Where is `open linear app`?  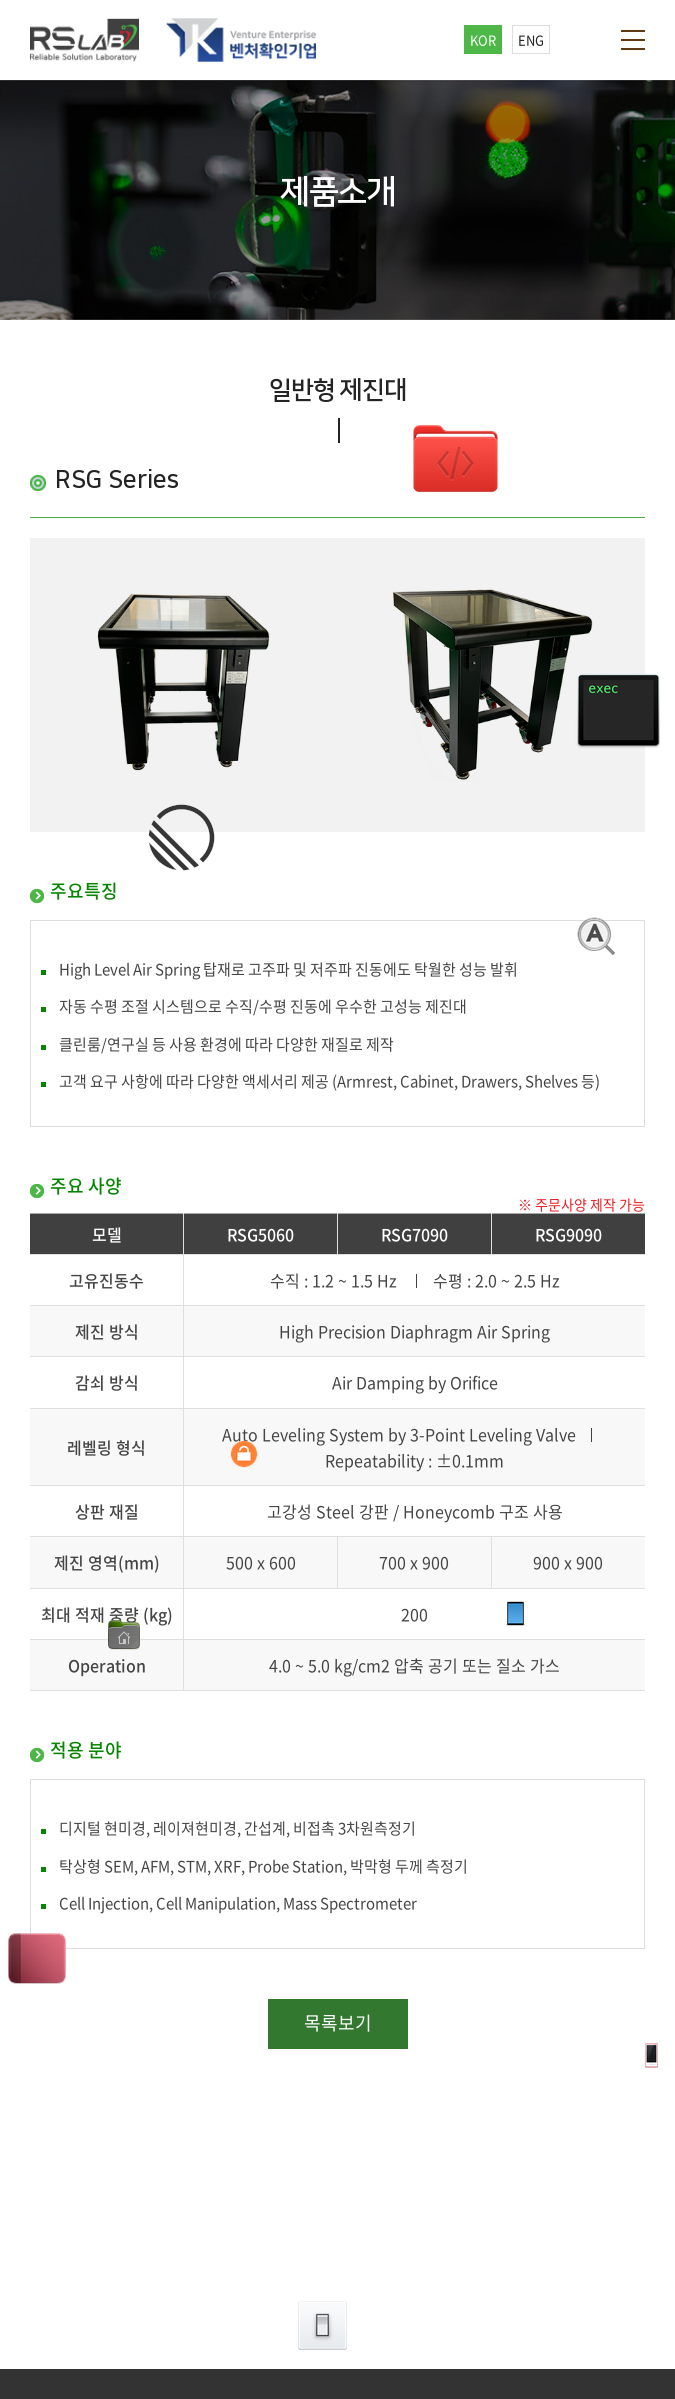 open linear app is located at coordinates (181, 837).